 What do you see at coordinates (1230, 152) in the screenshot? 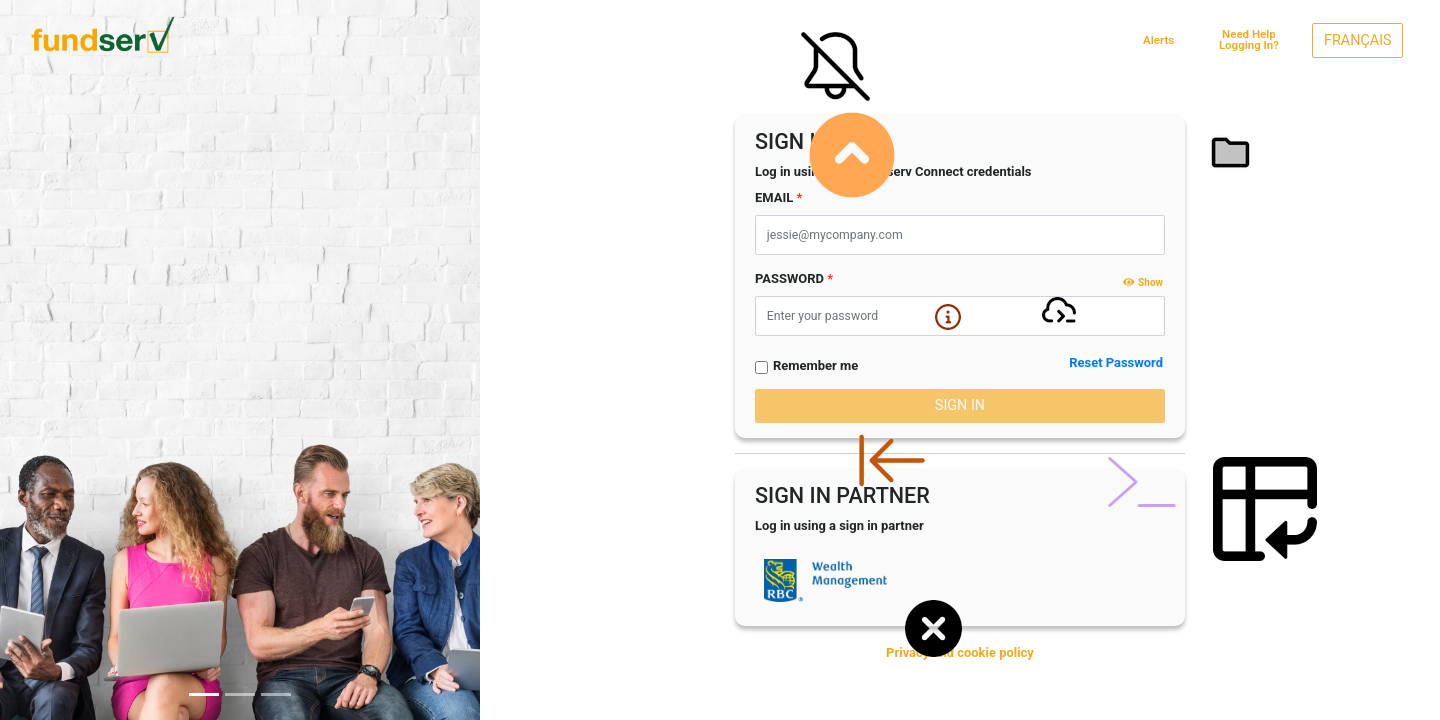
I see `access files and documents` at bounding box center [1230, 152].